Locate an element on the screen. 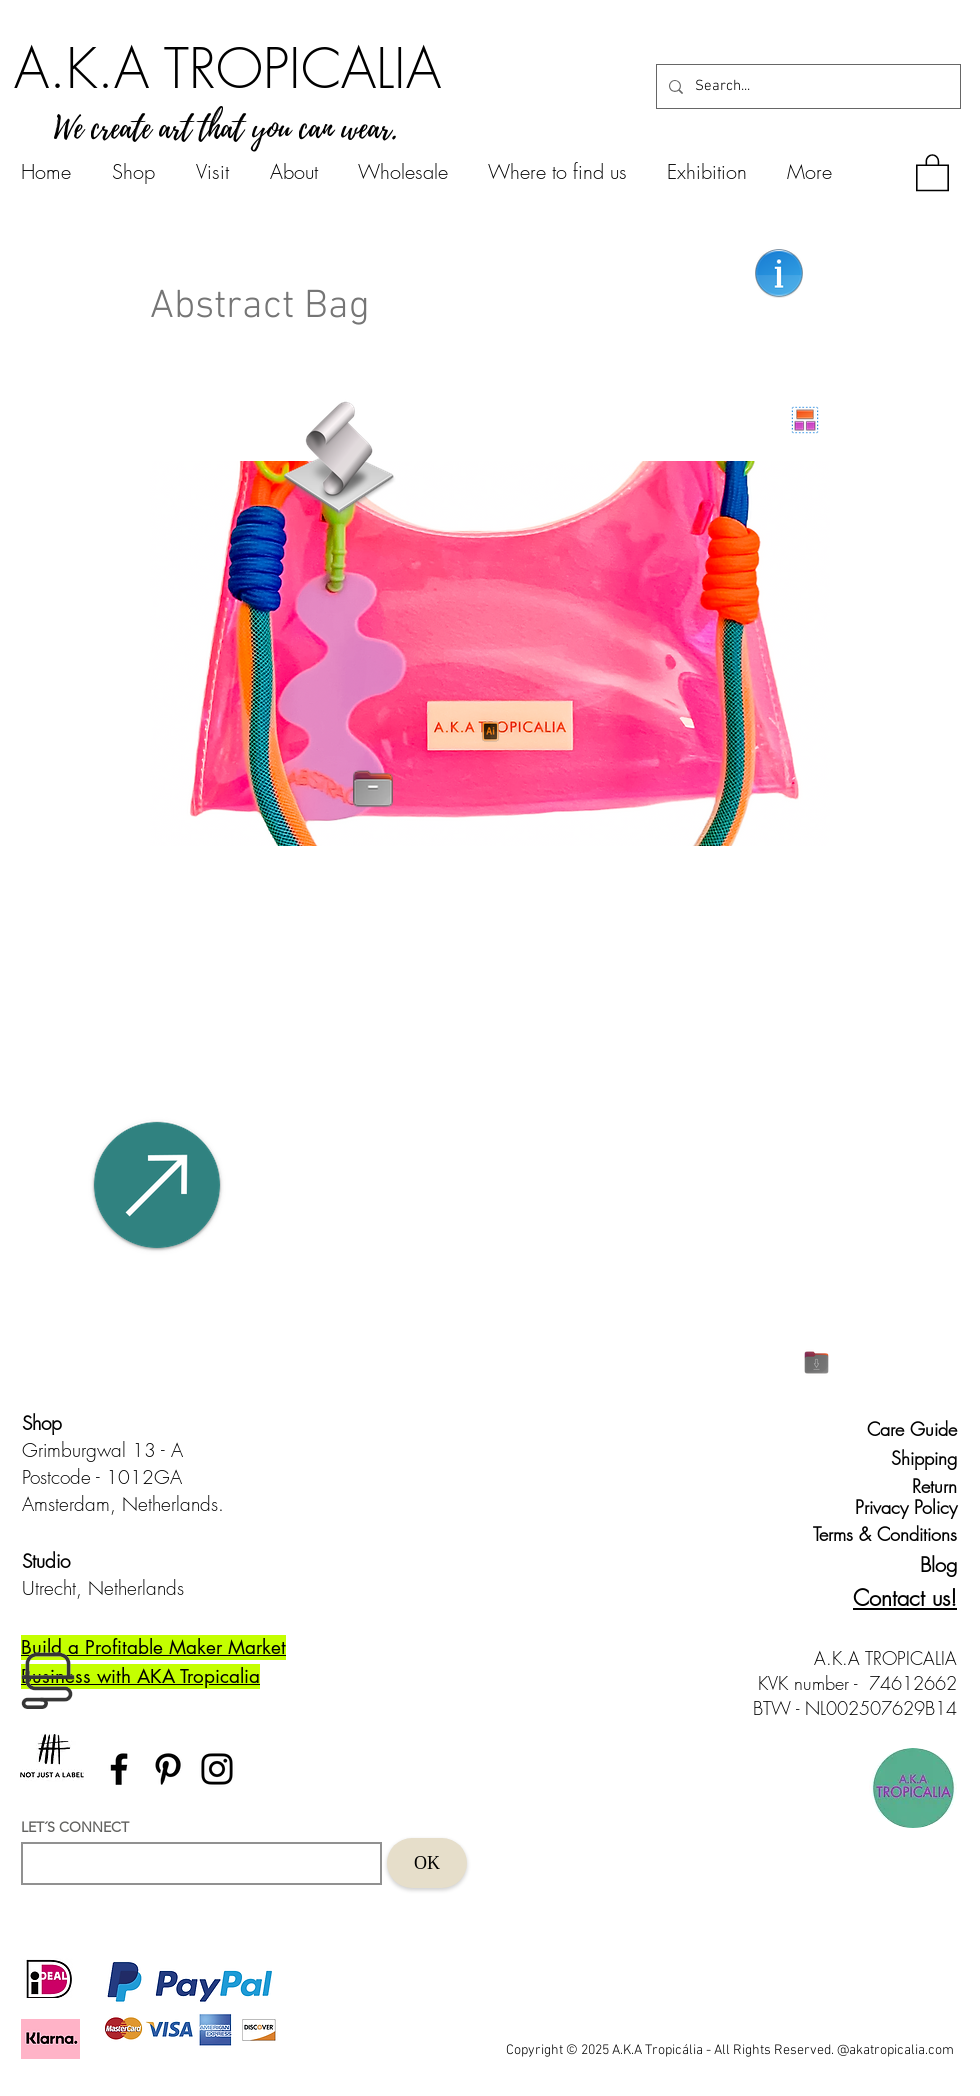  connect to a USB dock or hub is located at coordinates (48, 1679).